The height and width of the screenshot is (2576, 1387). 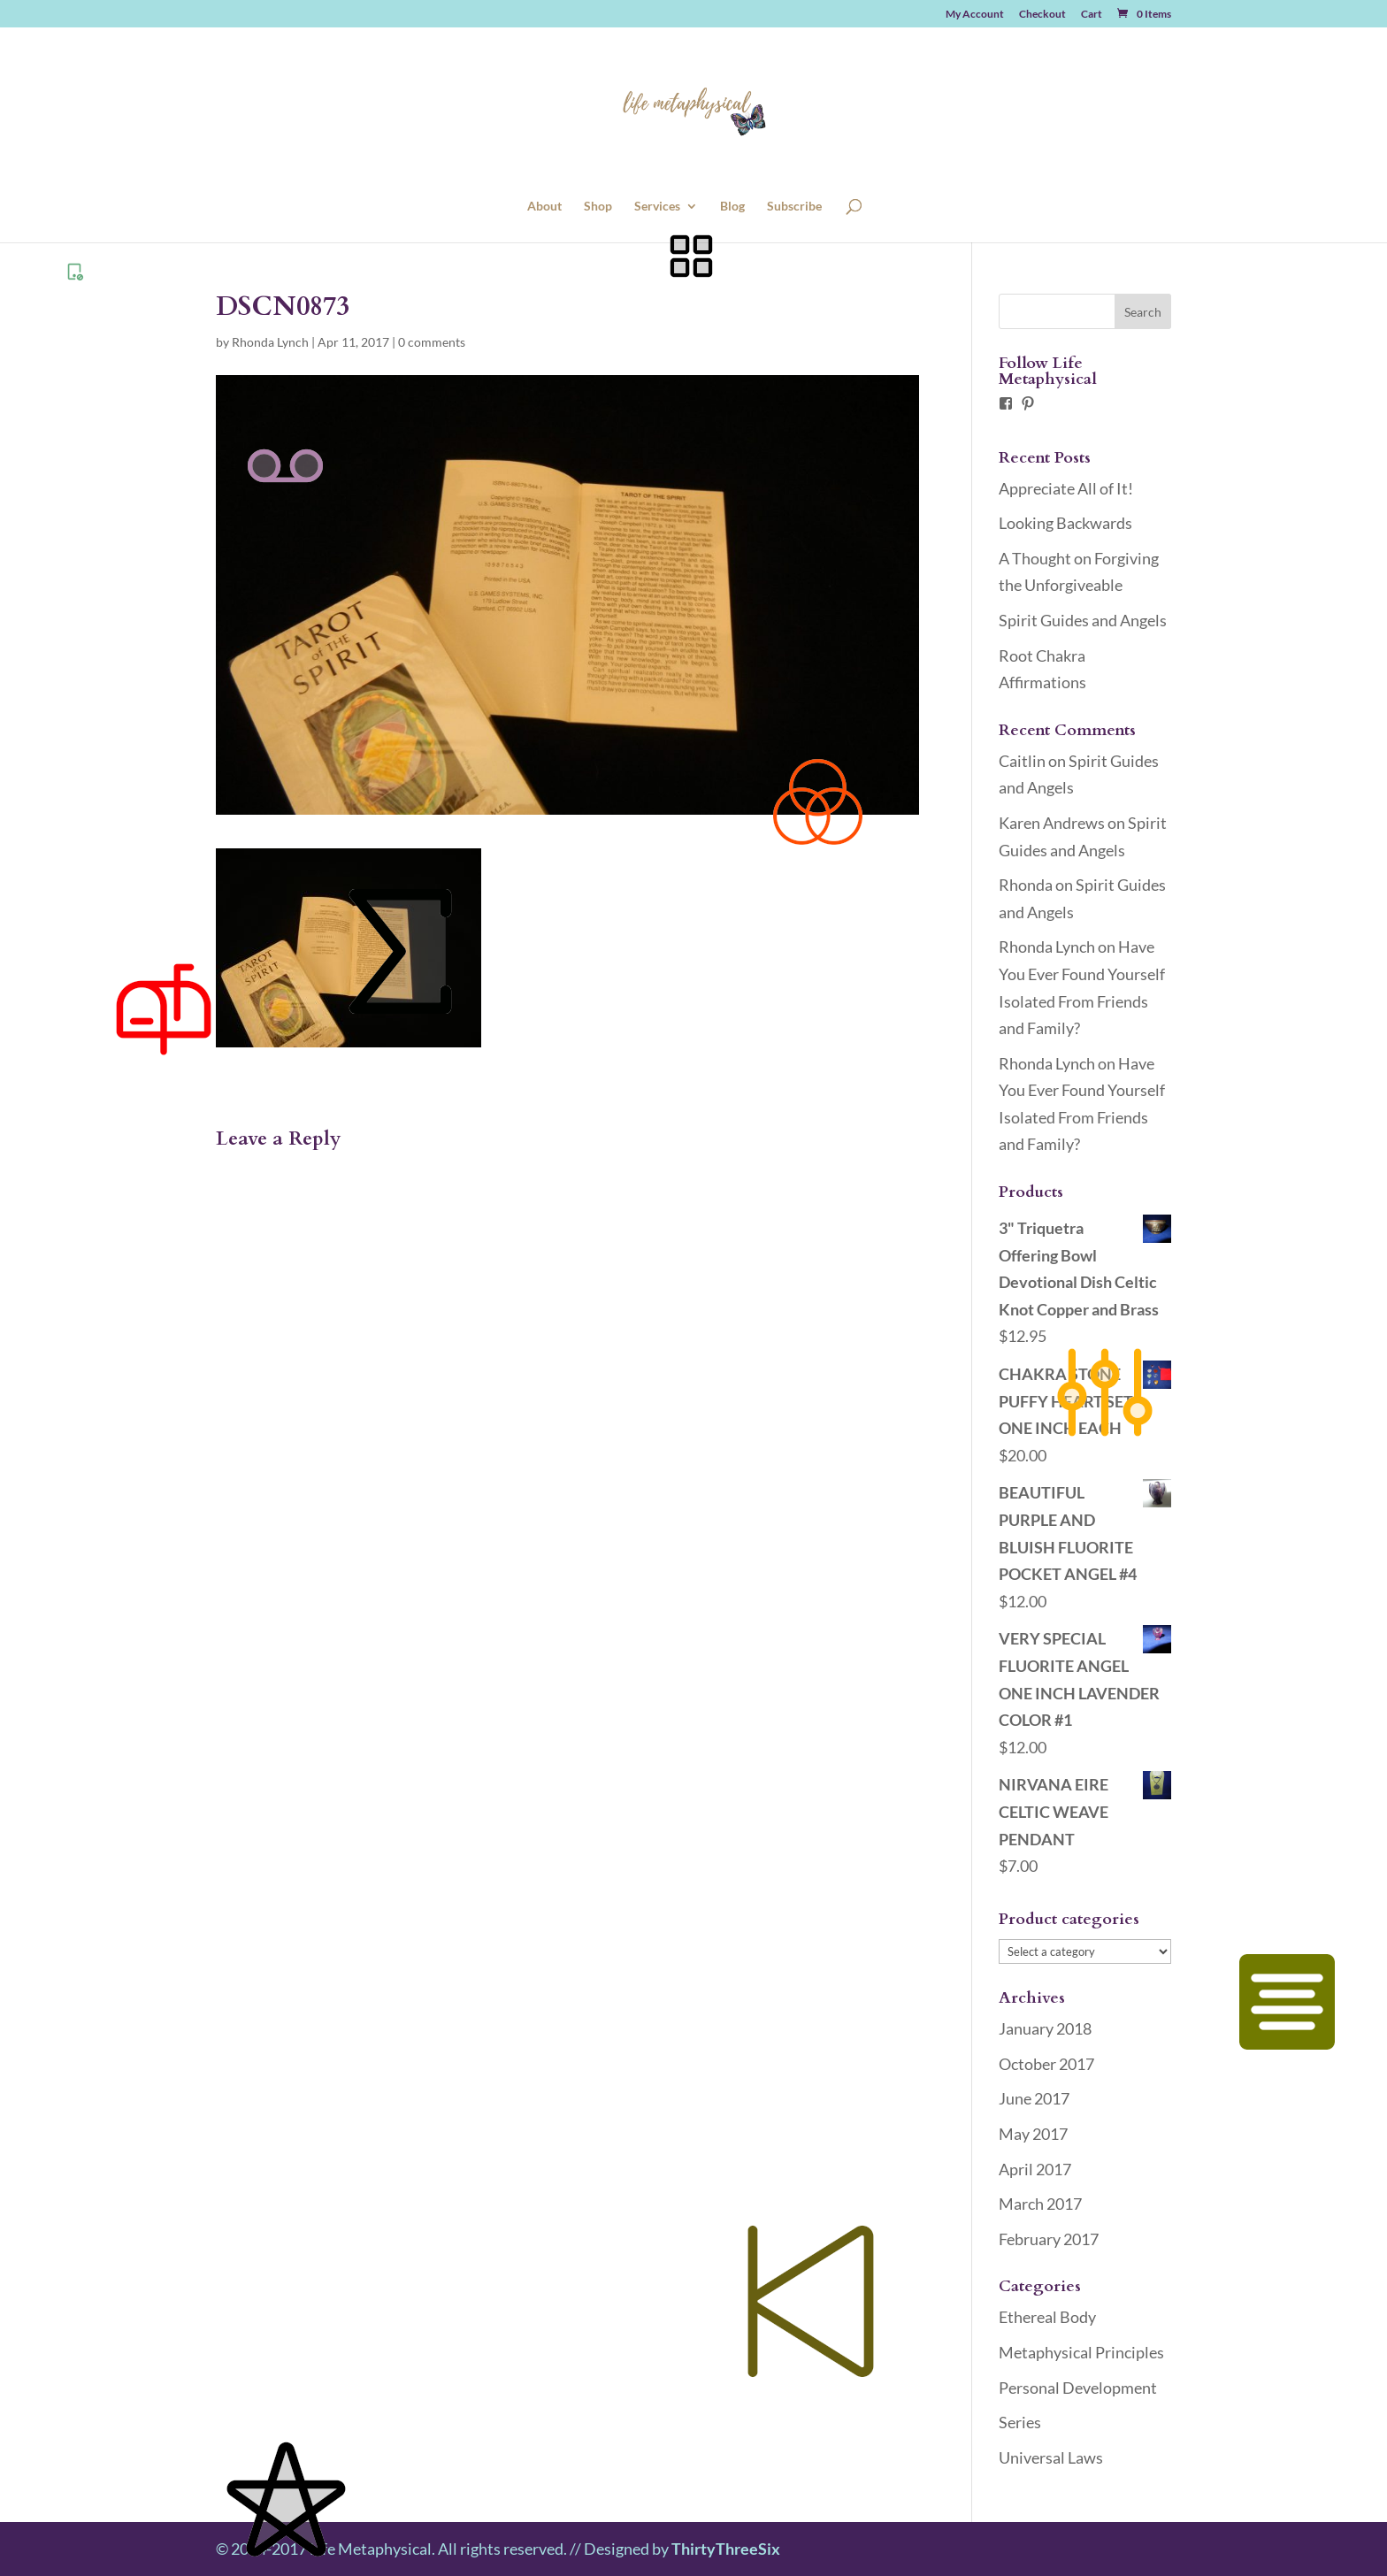 What do you see at coordinates (164, 1011) in the screenshot?
I see `access your mailbox or inbox` at bounding box center [164, 1011].